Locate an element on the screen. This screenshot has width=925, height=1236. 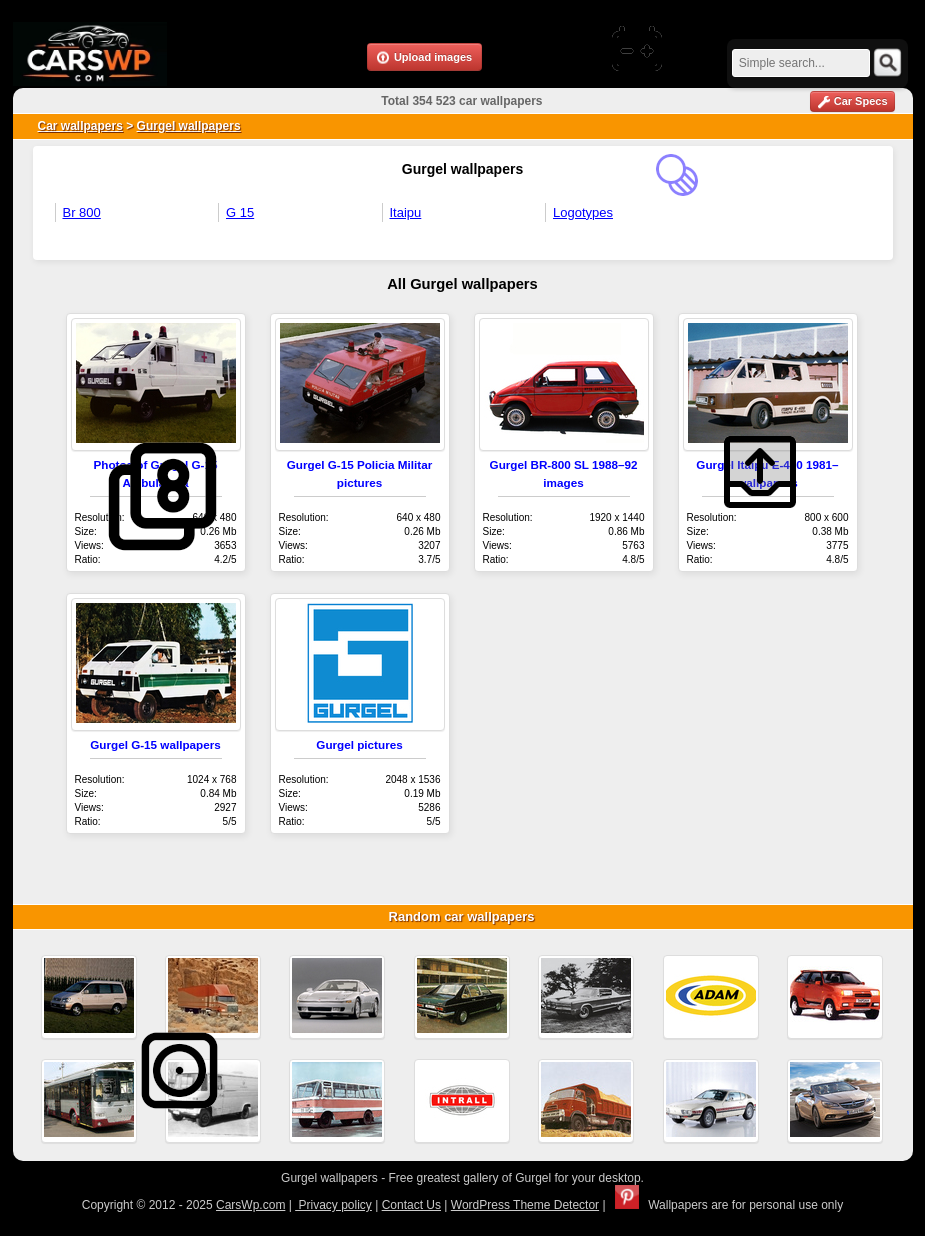
view automotive battery status is located at coordinates (637, 51).